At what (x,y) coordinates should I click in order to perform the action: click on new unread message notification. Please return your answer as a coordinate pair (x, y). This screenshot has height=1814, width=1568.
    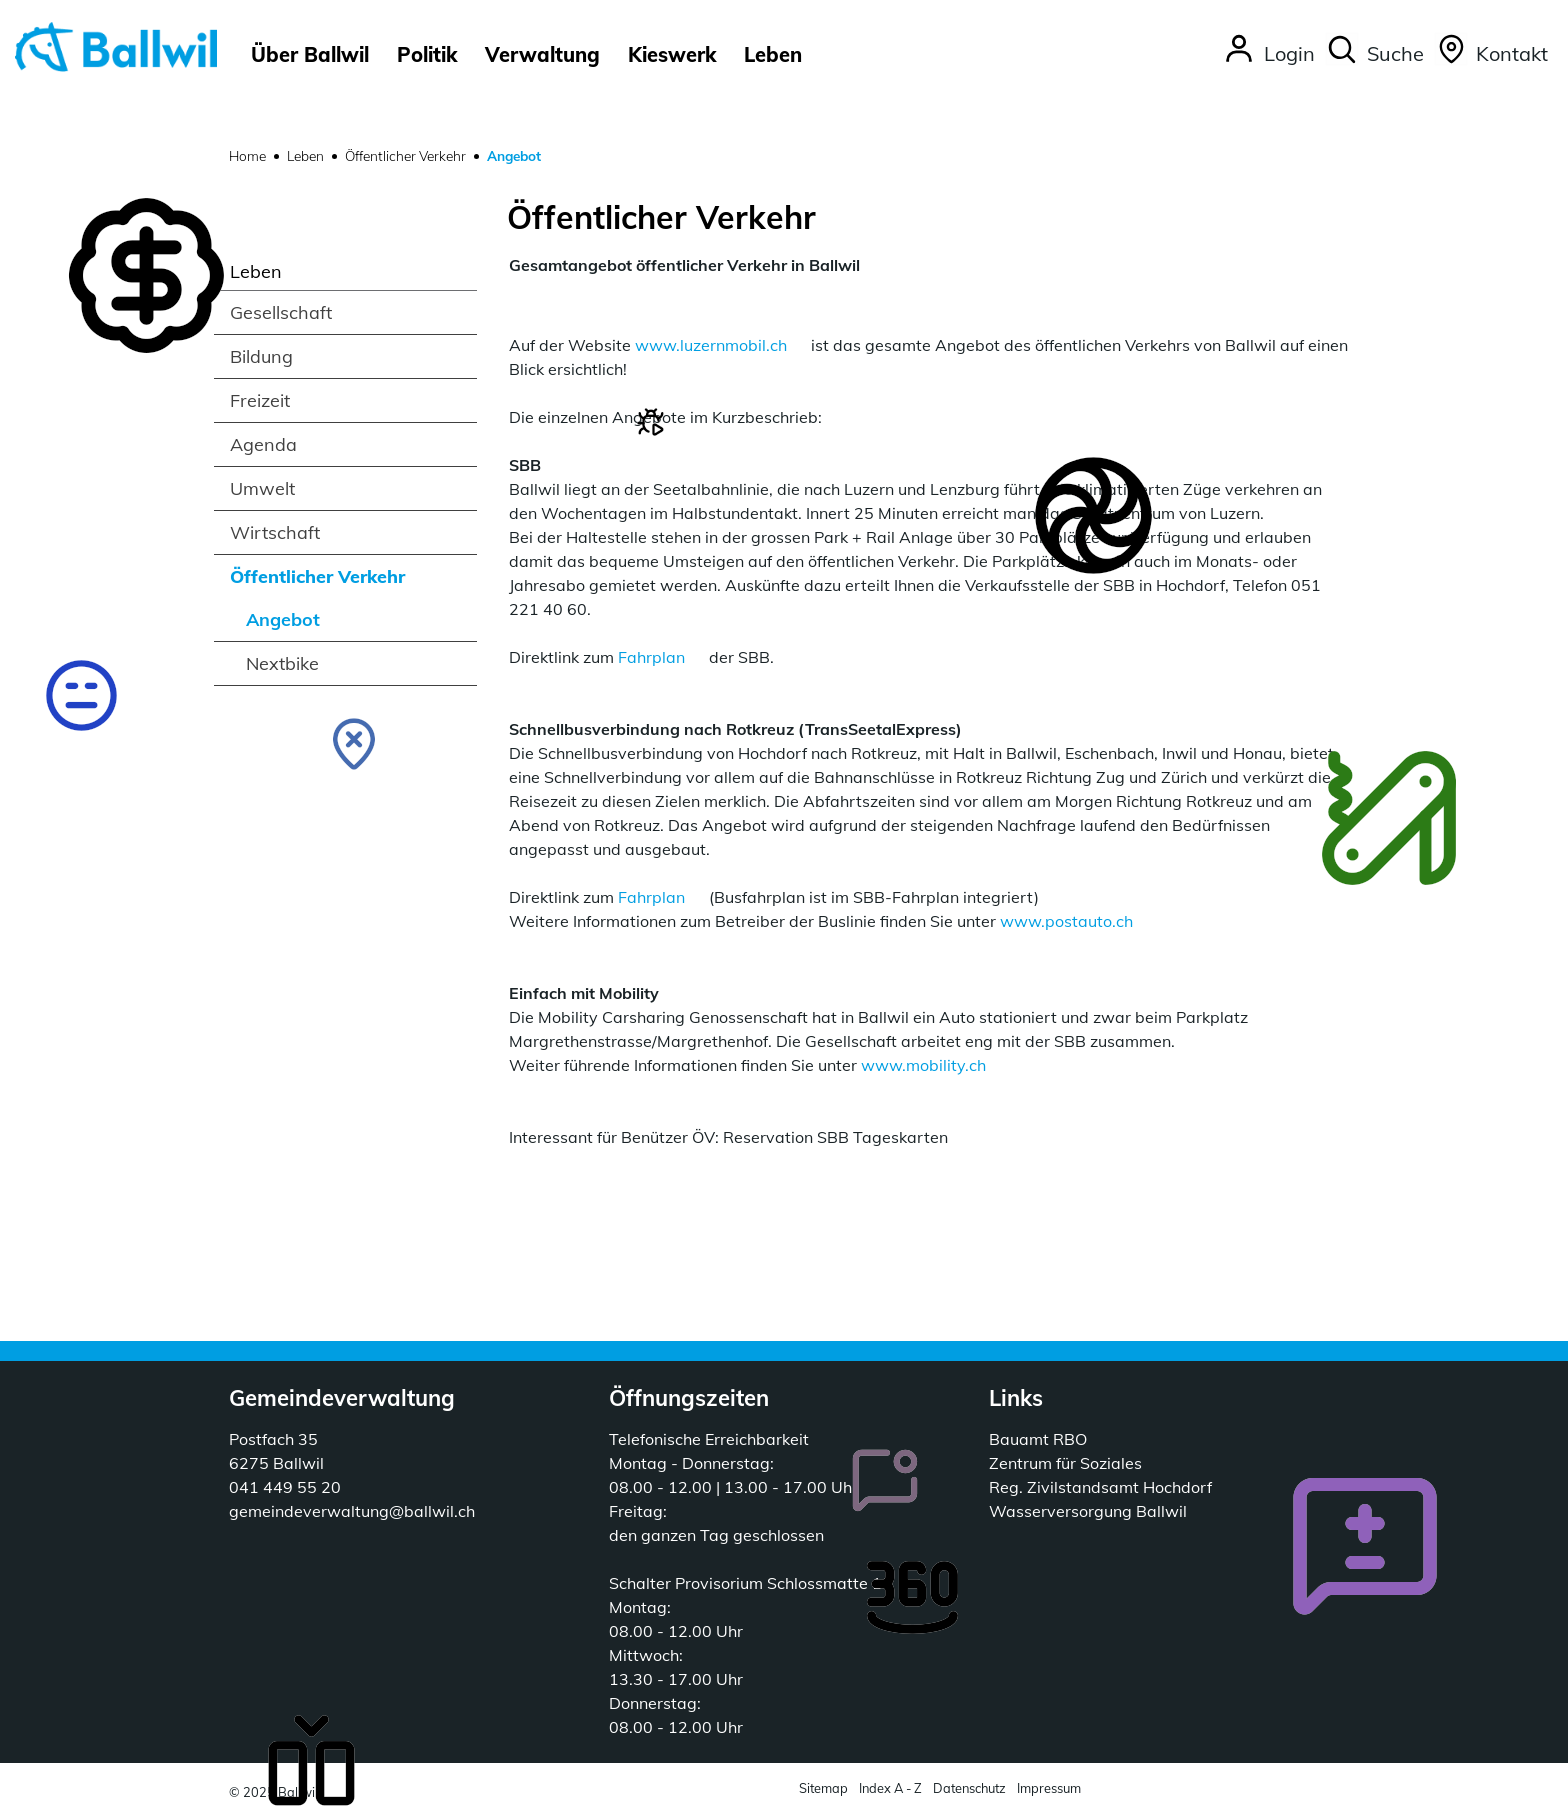
    Looking at the image, I should click on (885, 1479).